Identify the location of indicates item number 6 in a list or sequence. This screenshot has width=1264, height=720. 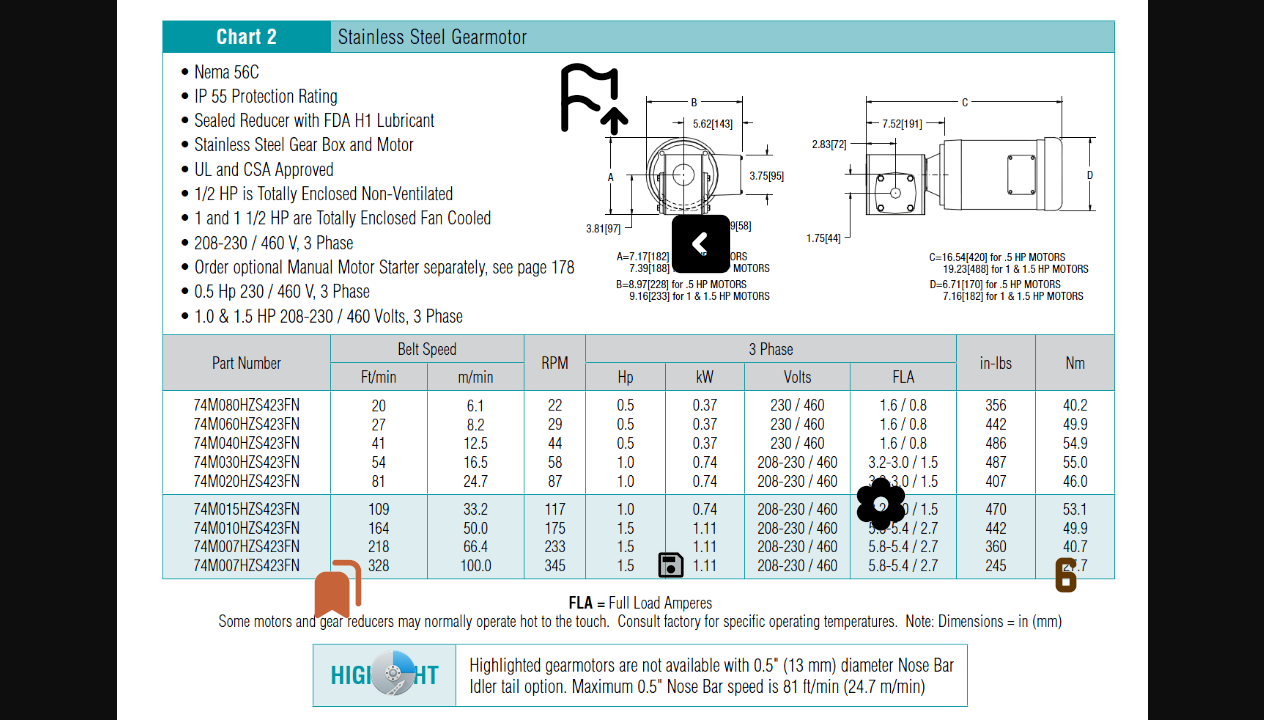
(1066, 575).